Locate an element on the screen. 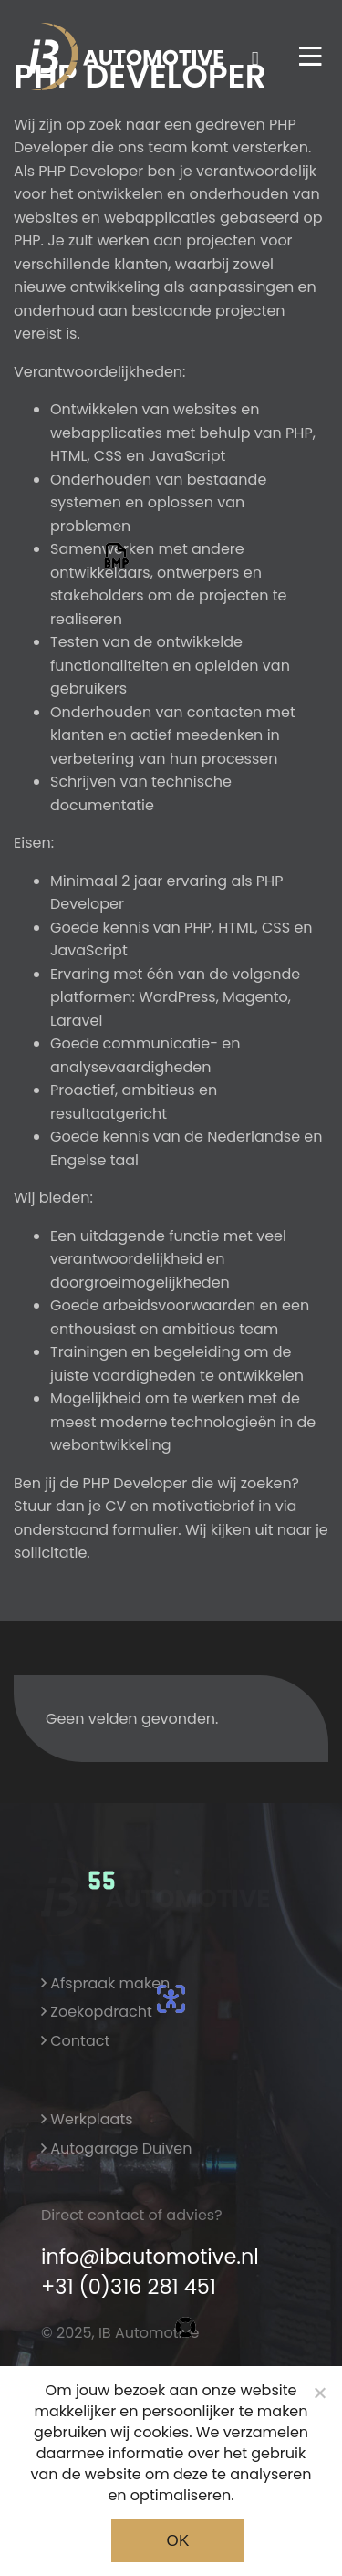 The width and height of the screenshot is (342, 2576). access help or support center is located at coordinates (185, 2327).